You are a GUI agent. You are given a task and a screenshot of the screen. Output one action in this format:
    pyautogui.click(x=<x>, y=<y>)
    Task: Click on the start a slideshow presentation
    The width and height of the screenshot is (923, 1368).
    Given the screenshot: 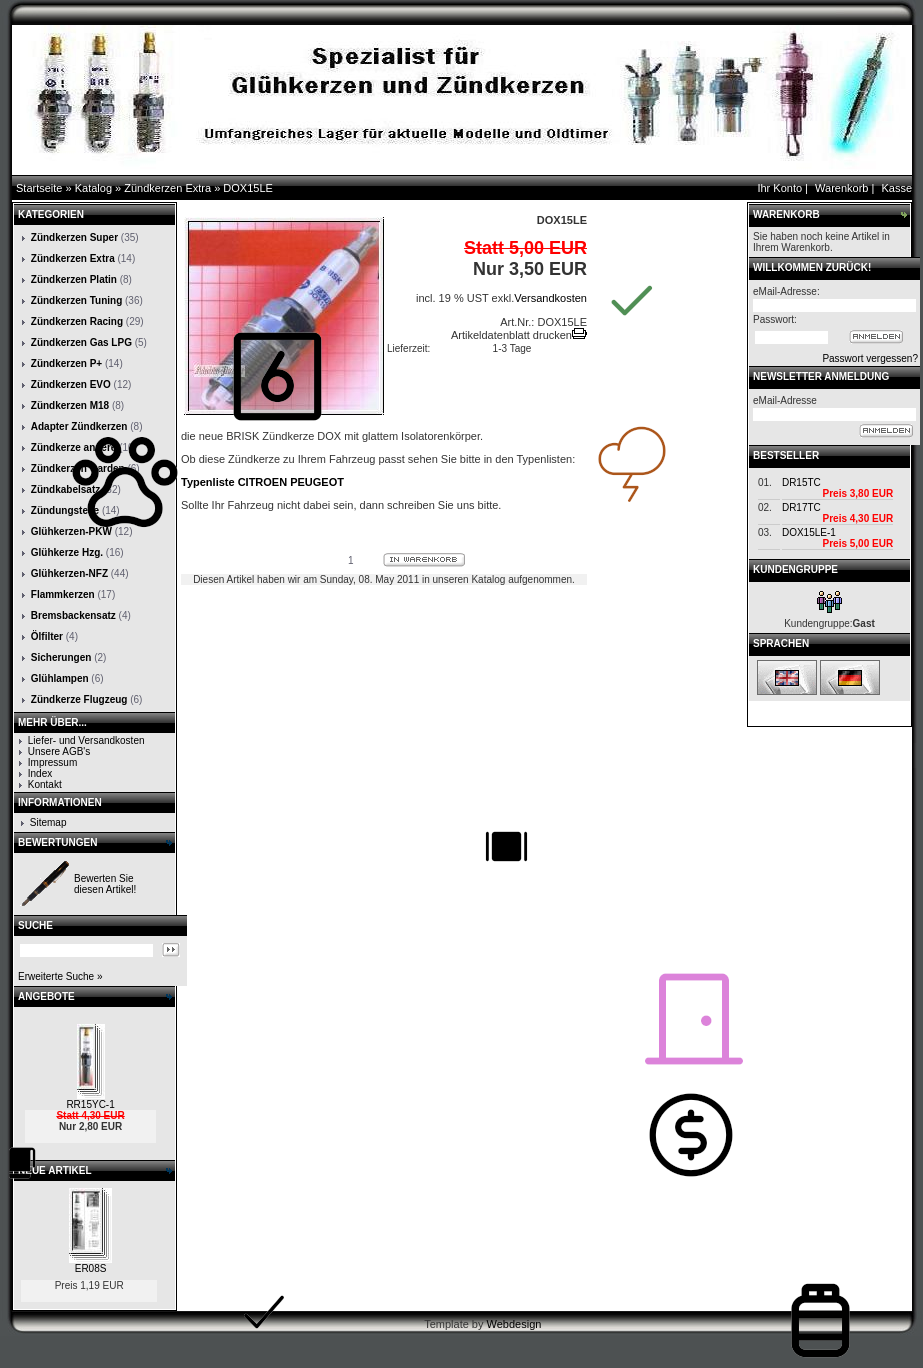 What is the action you would take?
    pyautogui.click(x=506, y=846)
    